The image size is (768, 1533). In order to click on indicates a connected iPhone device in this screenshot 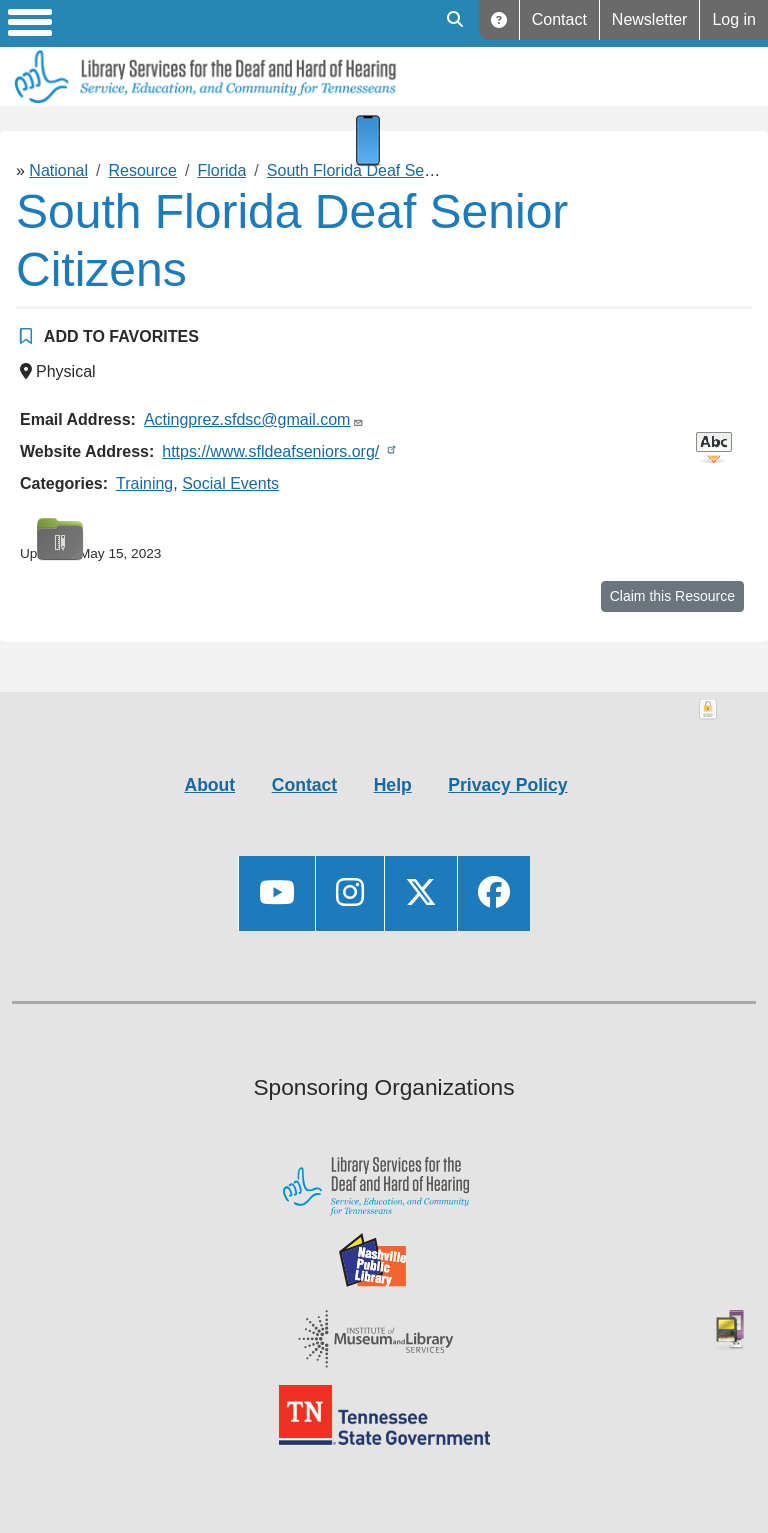, I will do `click(368, 141)`.